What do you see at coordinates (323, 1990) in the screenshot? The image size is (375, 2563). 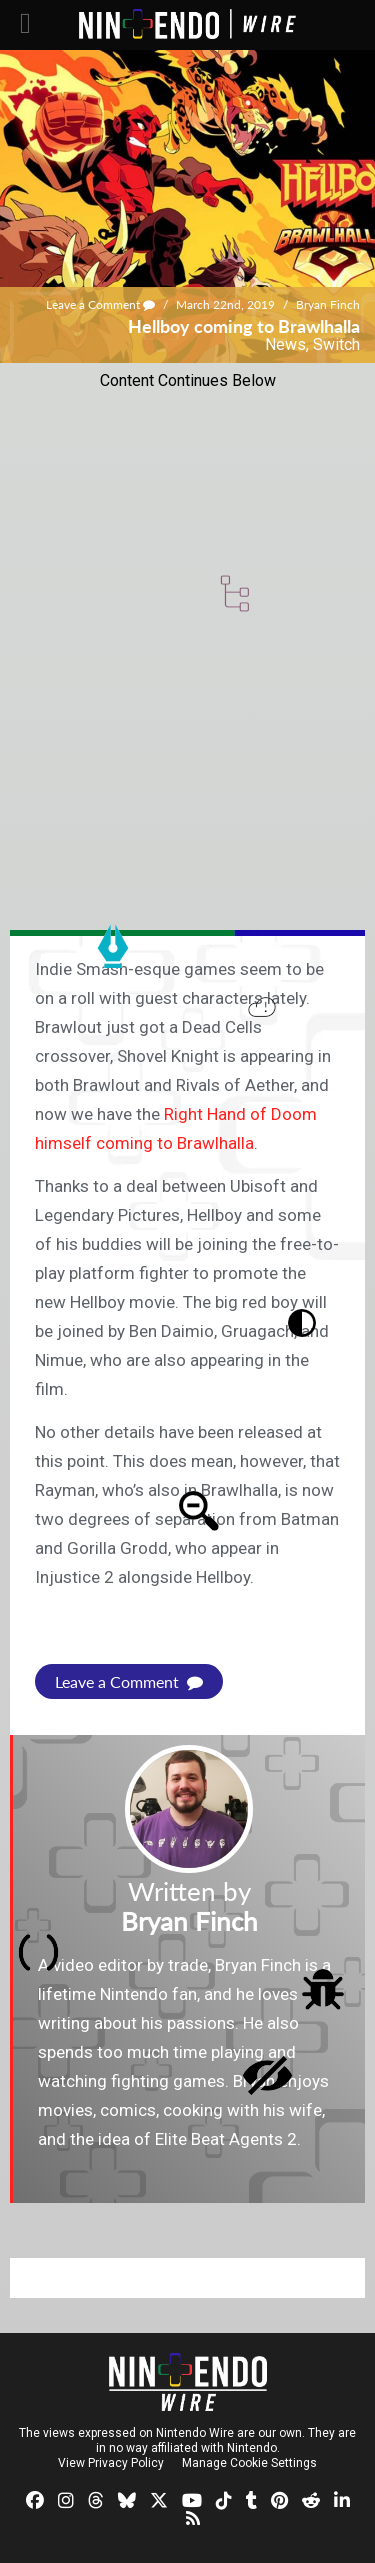 I see `report a bug or issue` at bounding box center [323, 1990].